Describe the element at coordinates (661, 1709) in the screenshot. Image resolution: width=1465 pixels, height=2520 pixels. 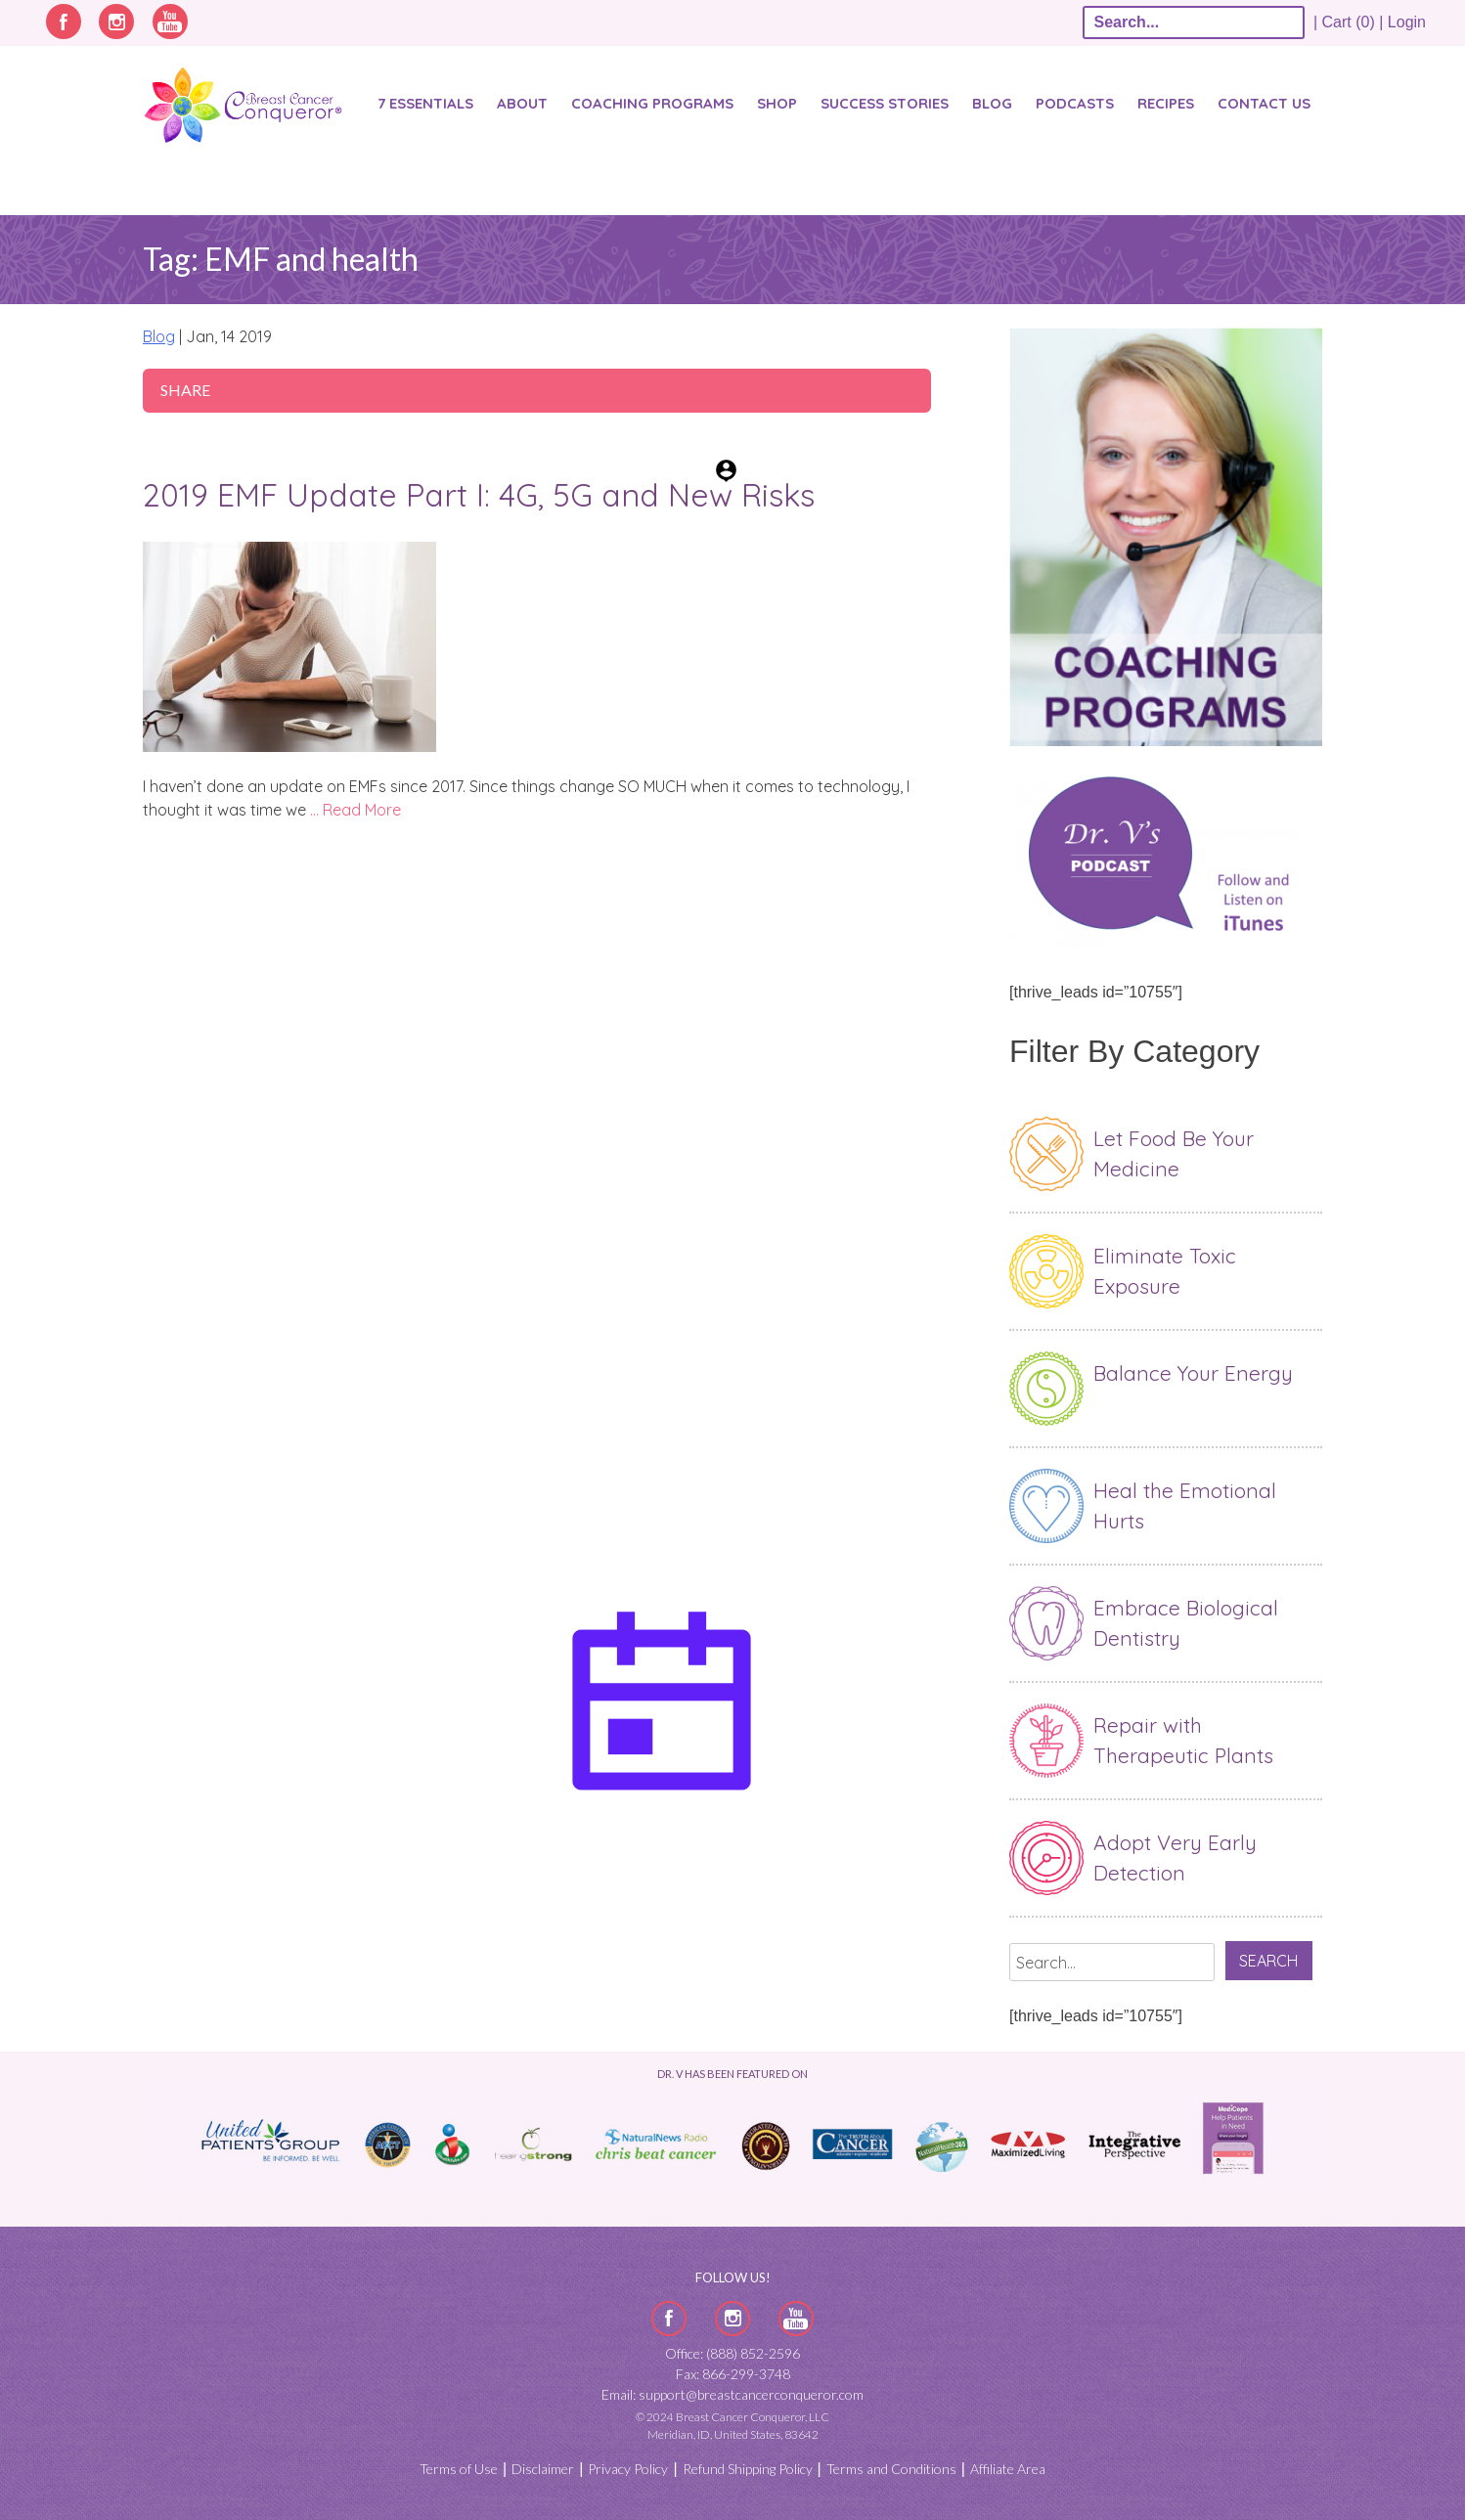
I see `view or create a calendar event` at that location.